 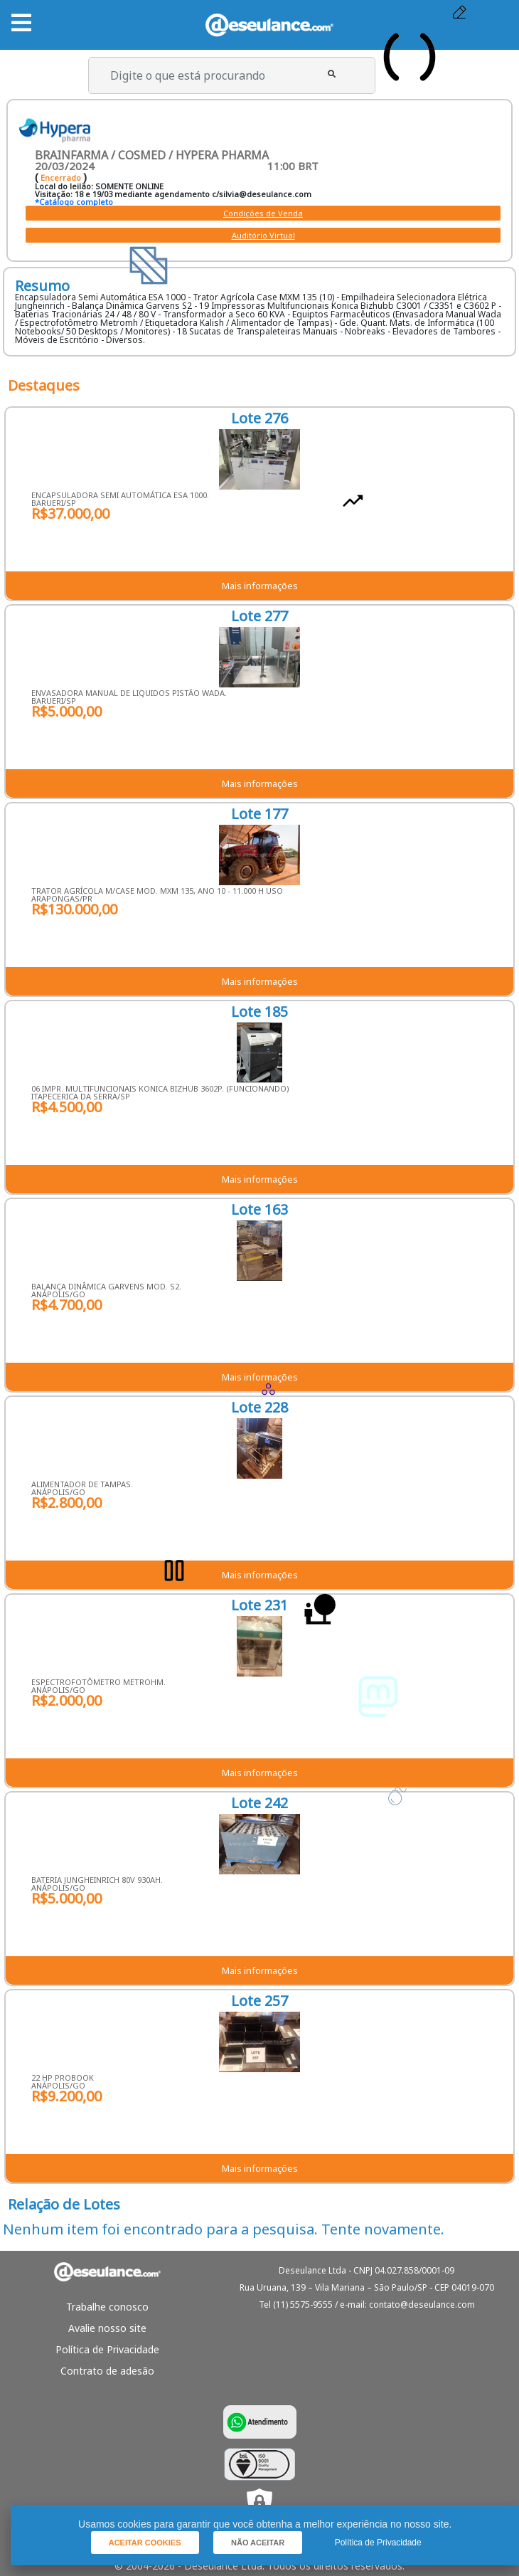 I want to click on view outdoor or nature-related content, so click(x=320, y=1609).